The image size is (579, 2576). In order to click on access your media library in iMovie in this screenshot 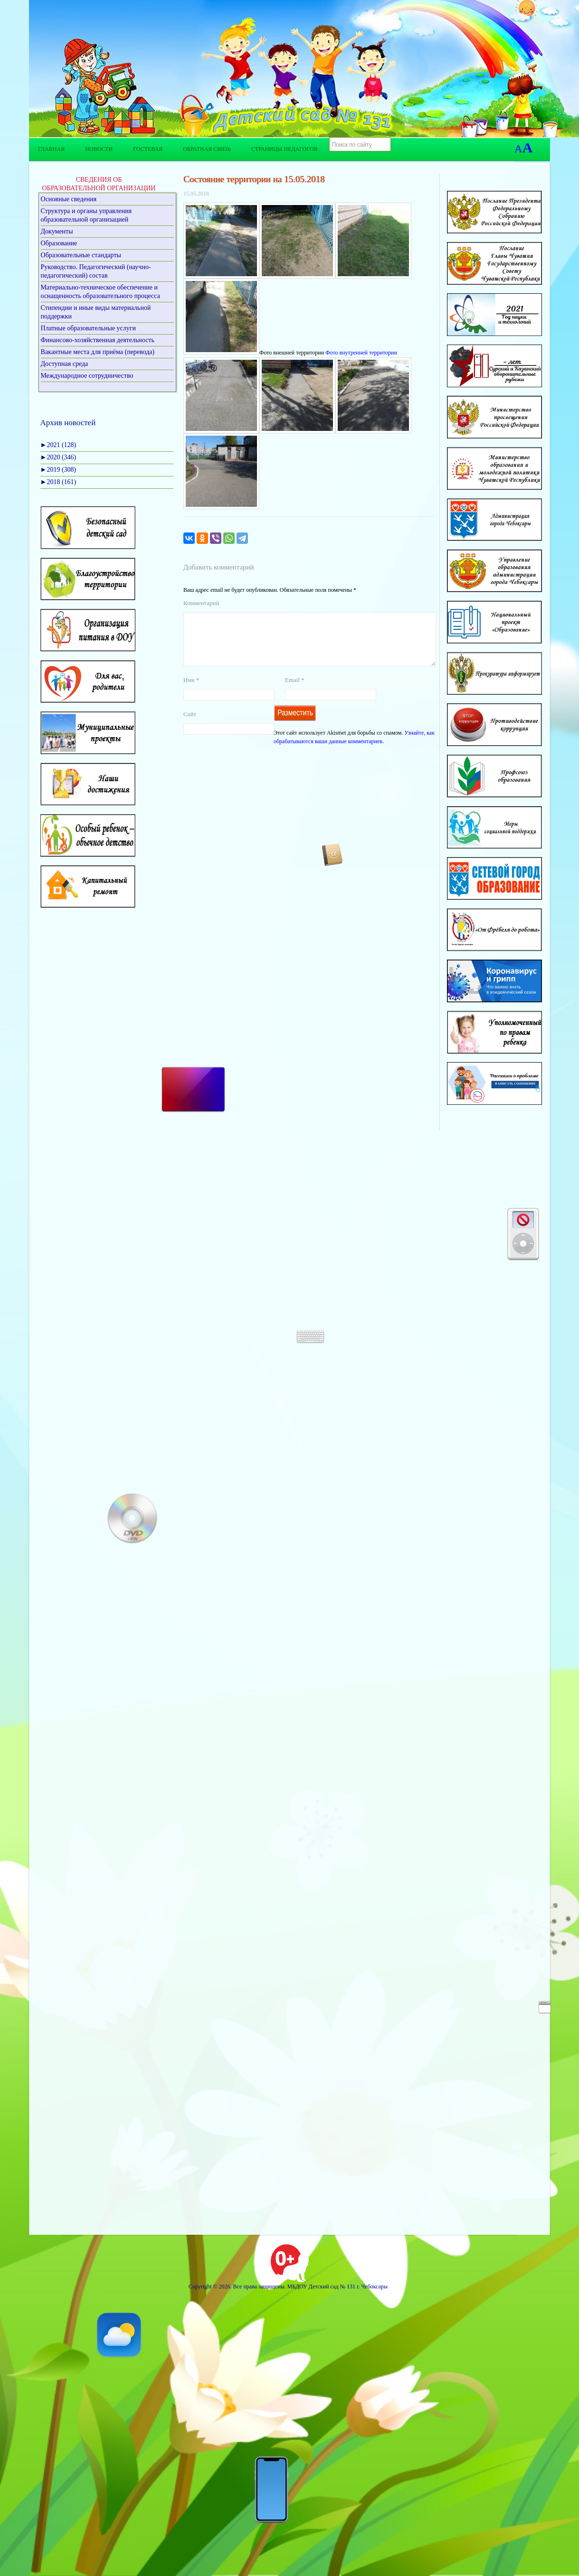, I will do `click(193, 1089)`.